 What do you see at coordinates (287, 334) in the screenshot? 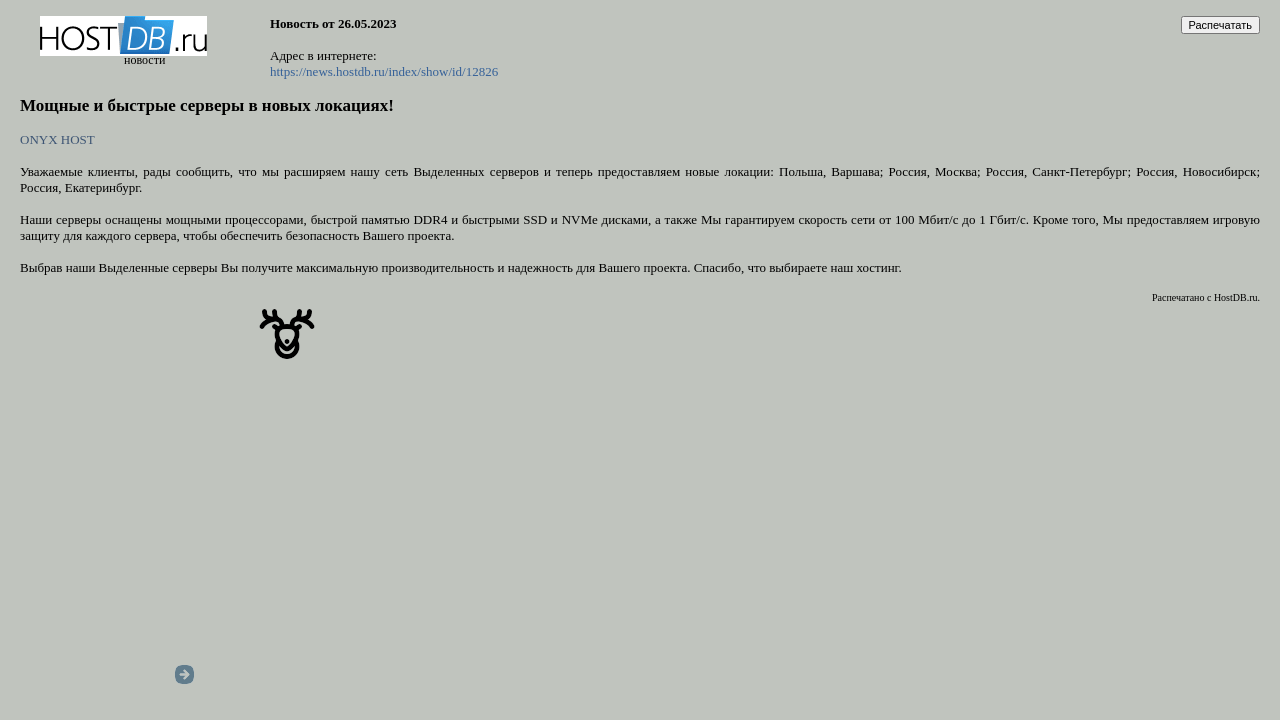
I see `wildlife or nature category` at bounding box center [287, 334].